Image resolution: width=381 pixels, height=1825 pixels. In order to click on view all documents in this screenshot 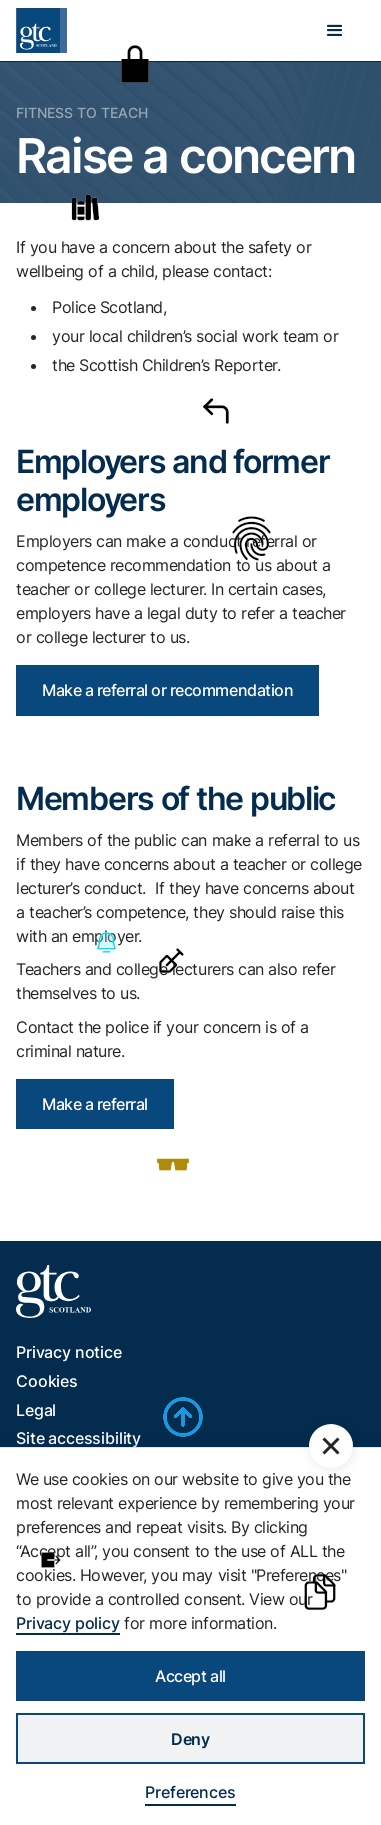, I will do `click(320, 1592)`.